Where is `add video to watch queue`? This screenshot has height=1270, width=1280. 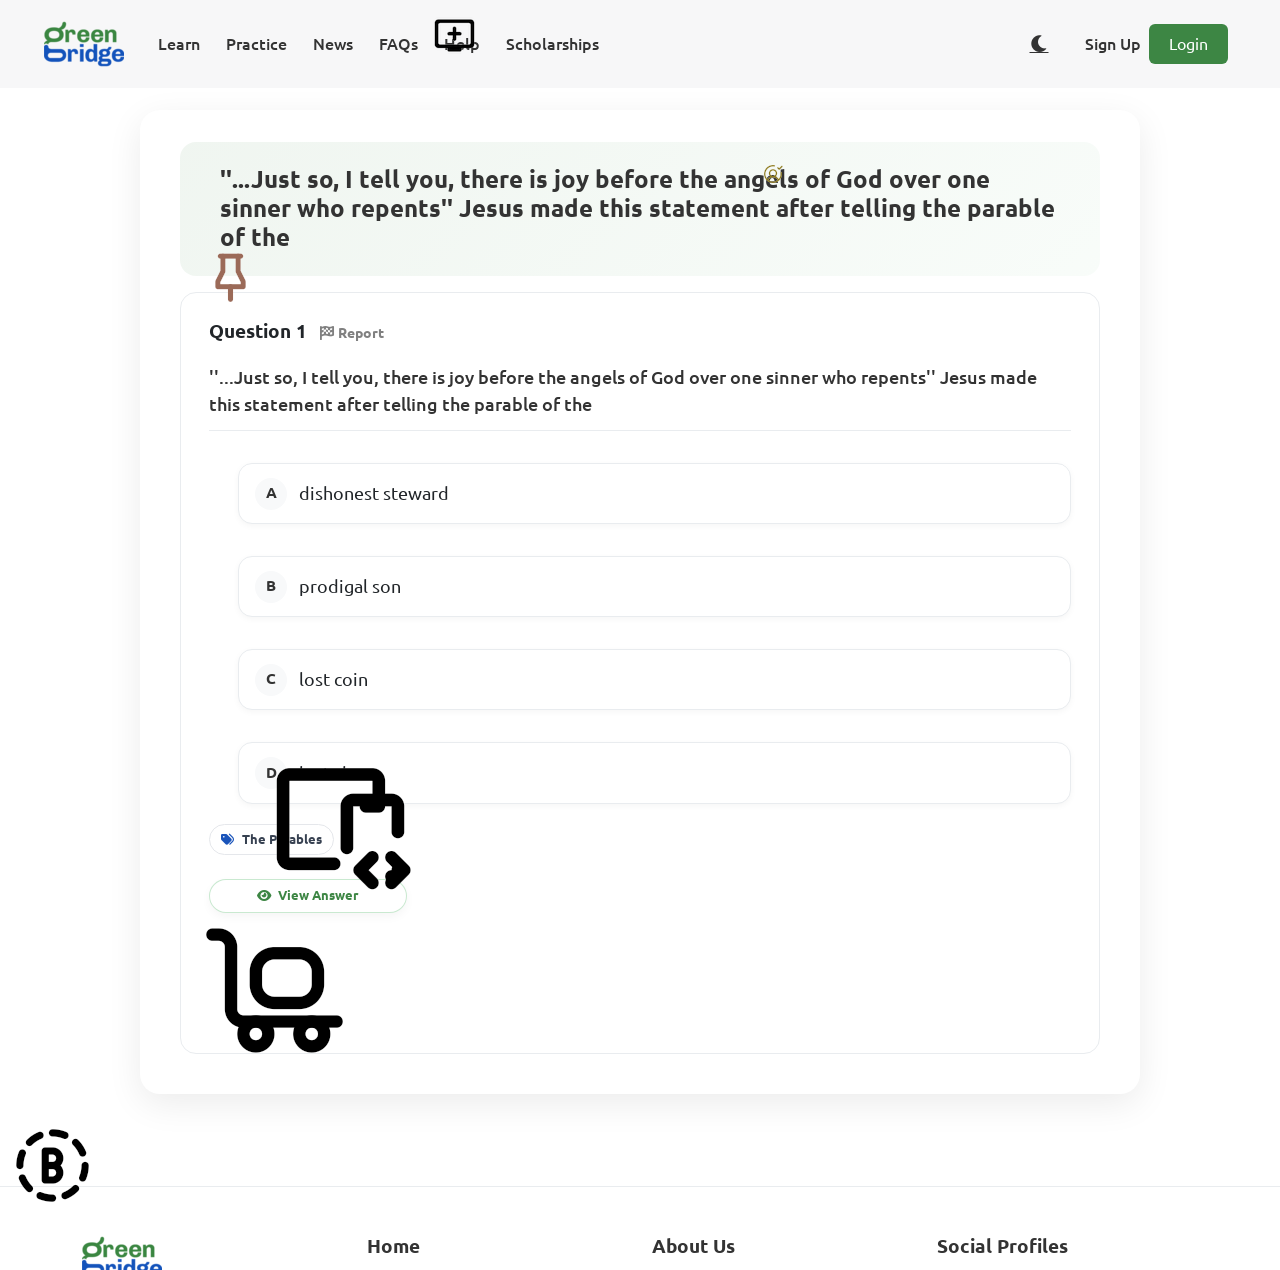 add video to watch queue is located at coordinates (454, 35).